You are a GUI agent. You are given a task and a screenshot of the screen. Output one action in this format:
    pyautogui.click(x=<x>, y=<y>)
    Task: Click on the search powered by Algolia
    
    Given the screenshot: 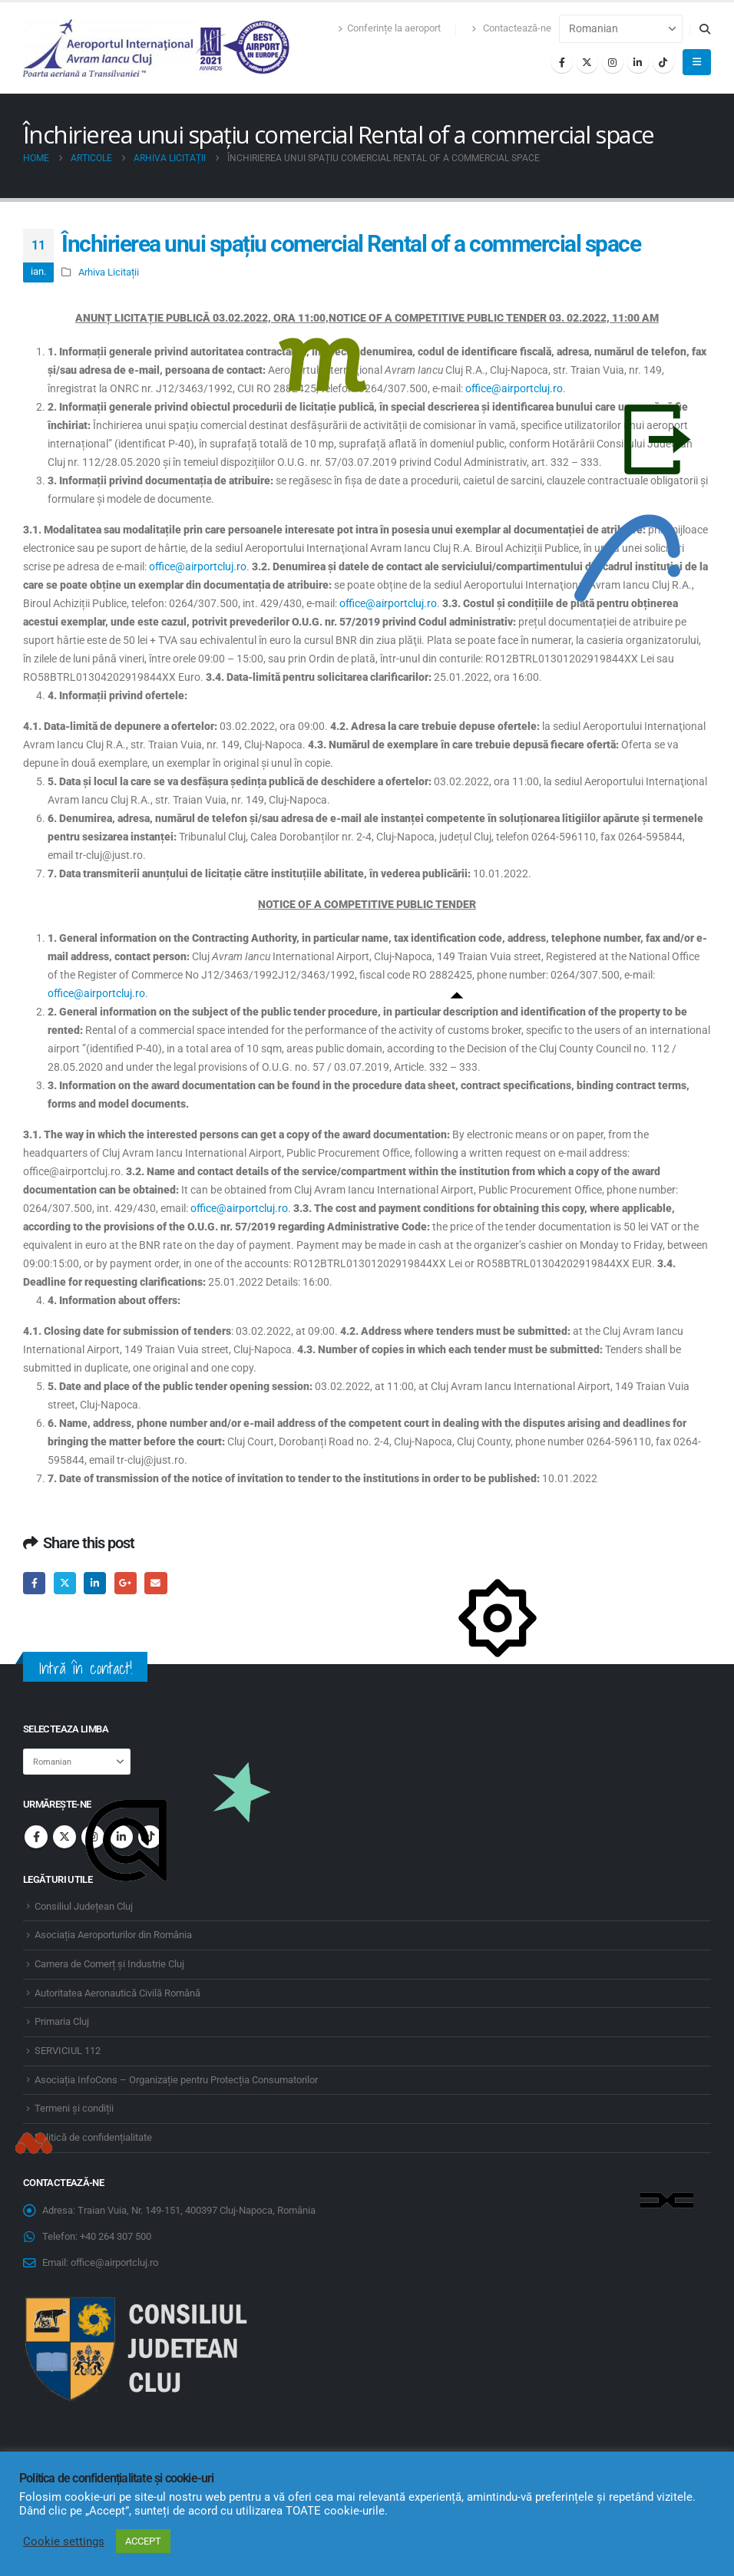 What is the action you would take?
    pyautogui.click(x=126, y=1841)
    